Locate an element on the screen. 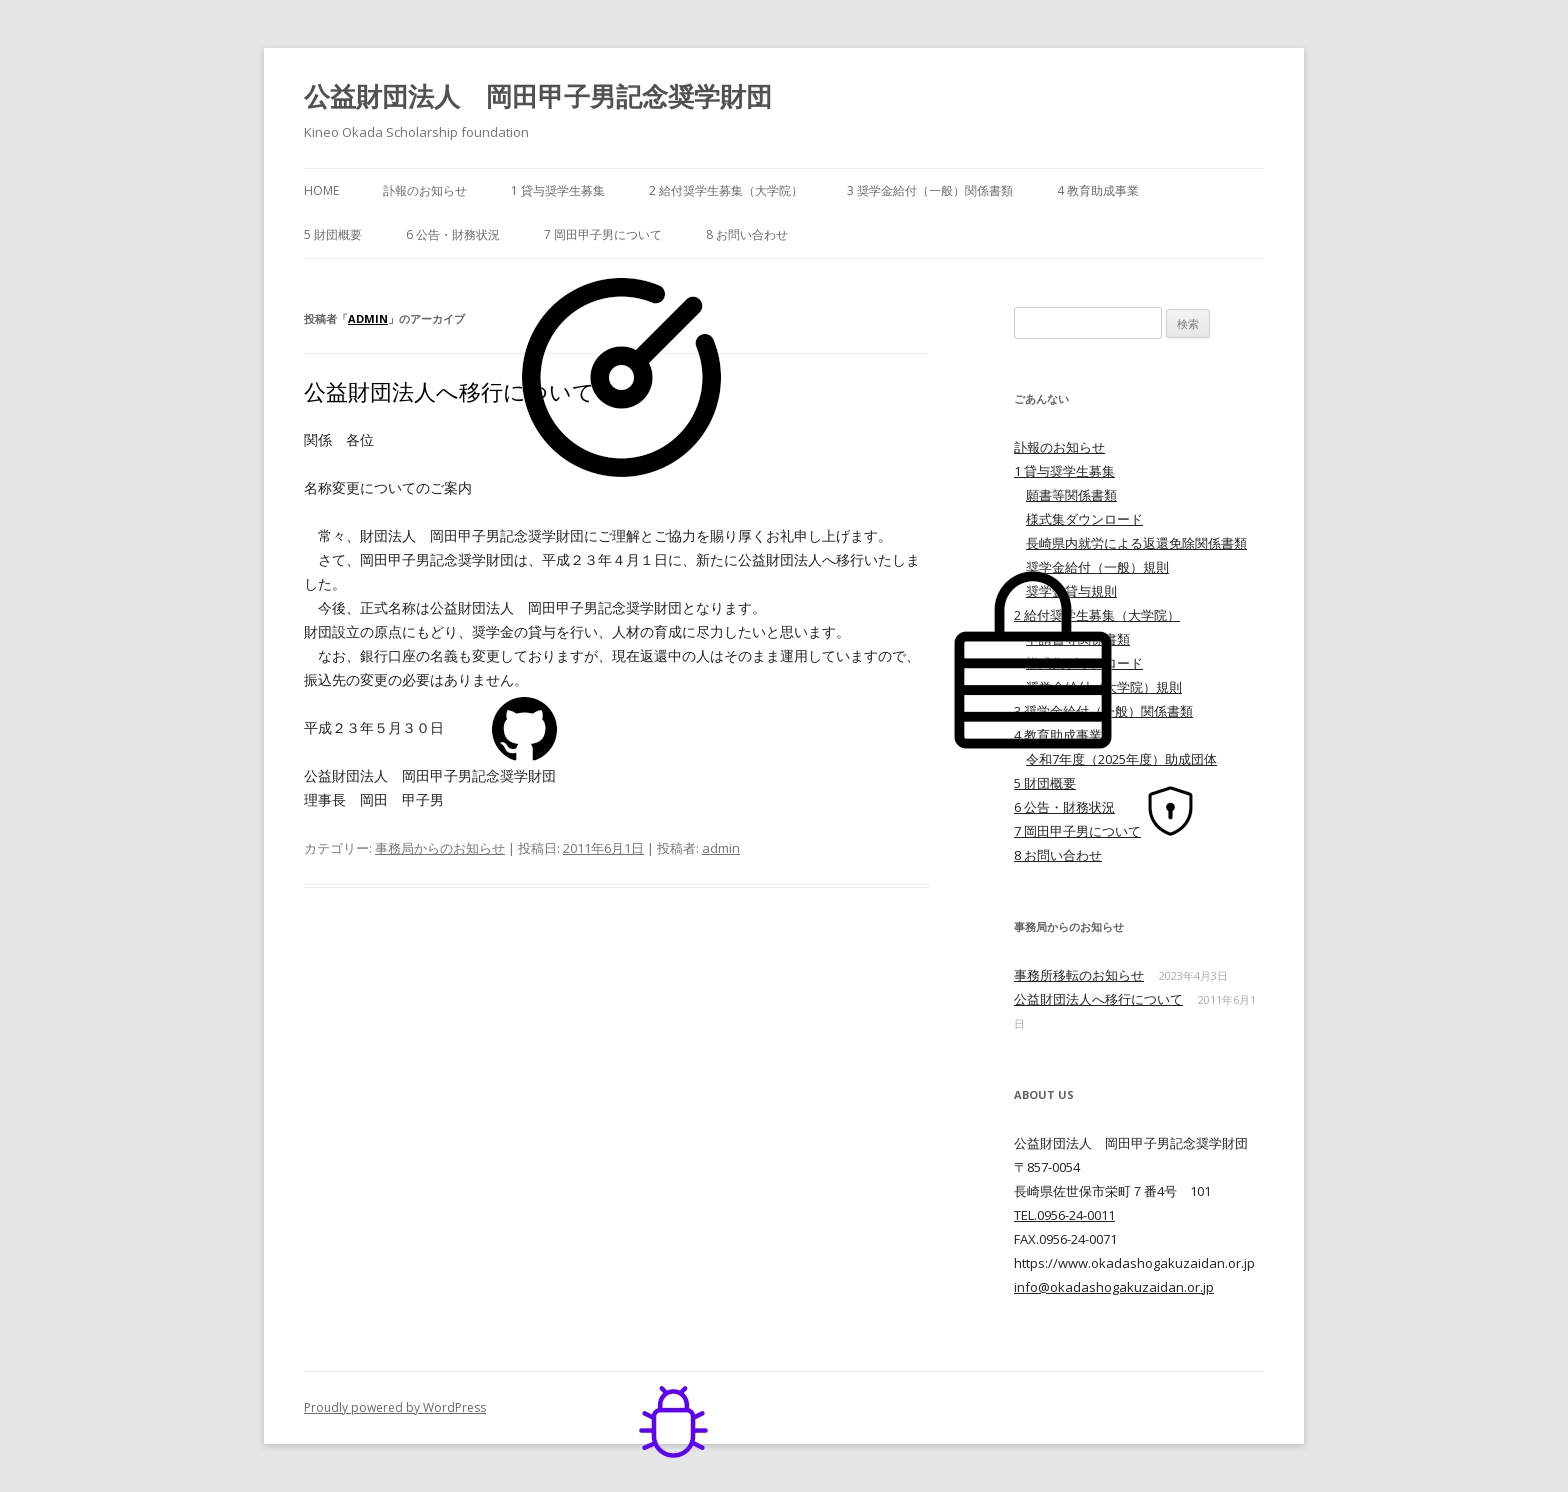 This screenshot has height=1492, width=1568. report a bug or issue is located at coordinates (673, 1423).